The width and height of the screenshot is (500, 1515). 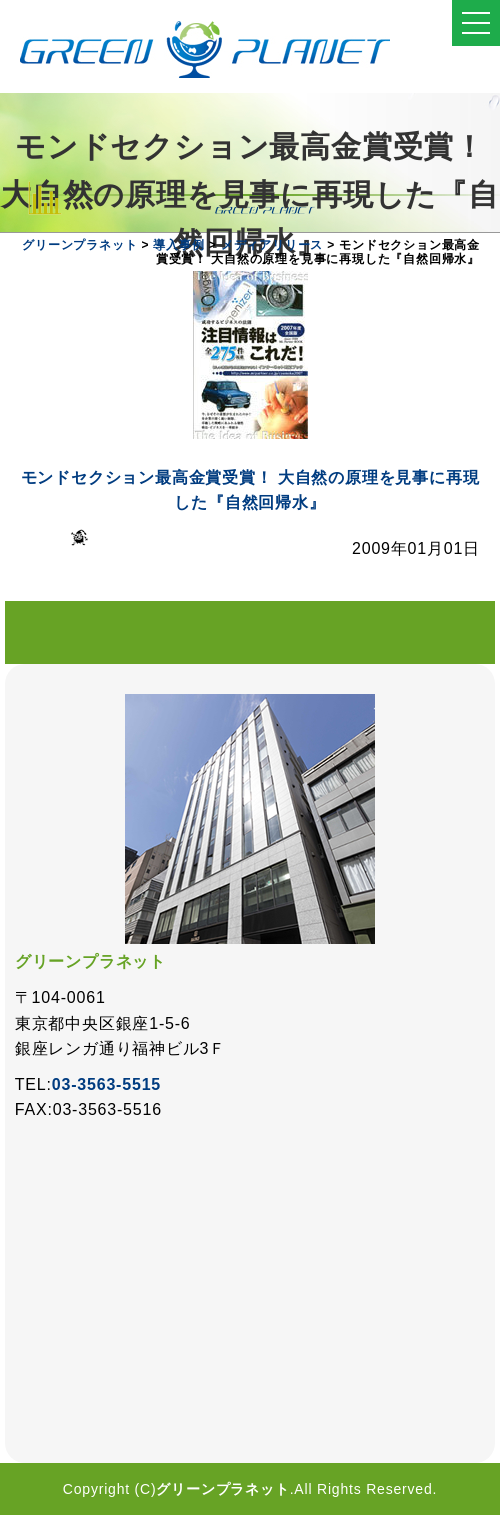 I want to click on enemy character or hostile NPC indicator, so click(x=79, y=537).